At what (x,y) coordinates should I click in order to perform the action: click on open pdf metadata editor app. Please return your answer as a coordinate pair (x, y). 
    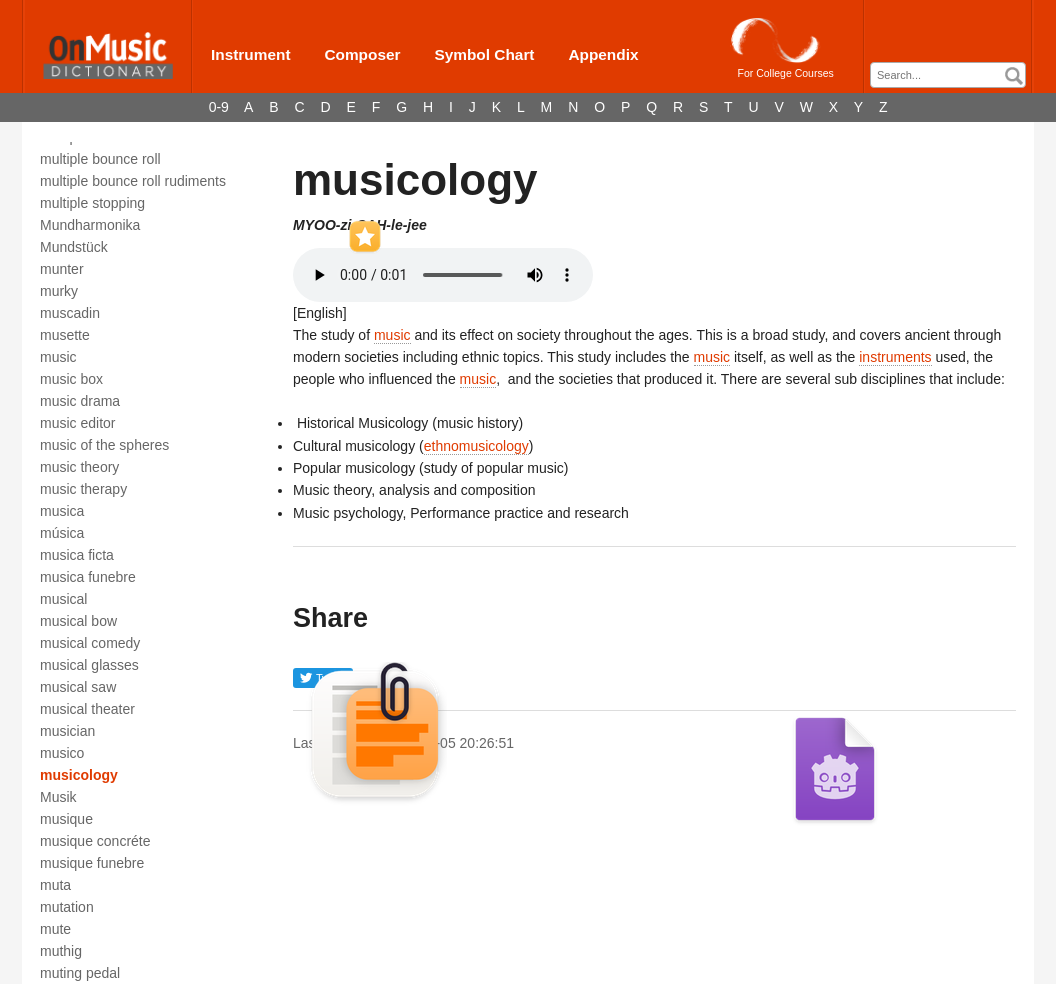
    Looking at the image, I should click on (375, 734).